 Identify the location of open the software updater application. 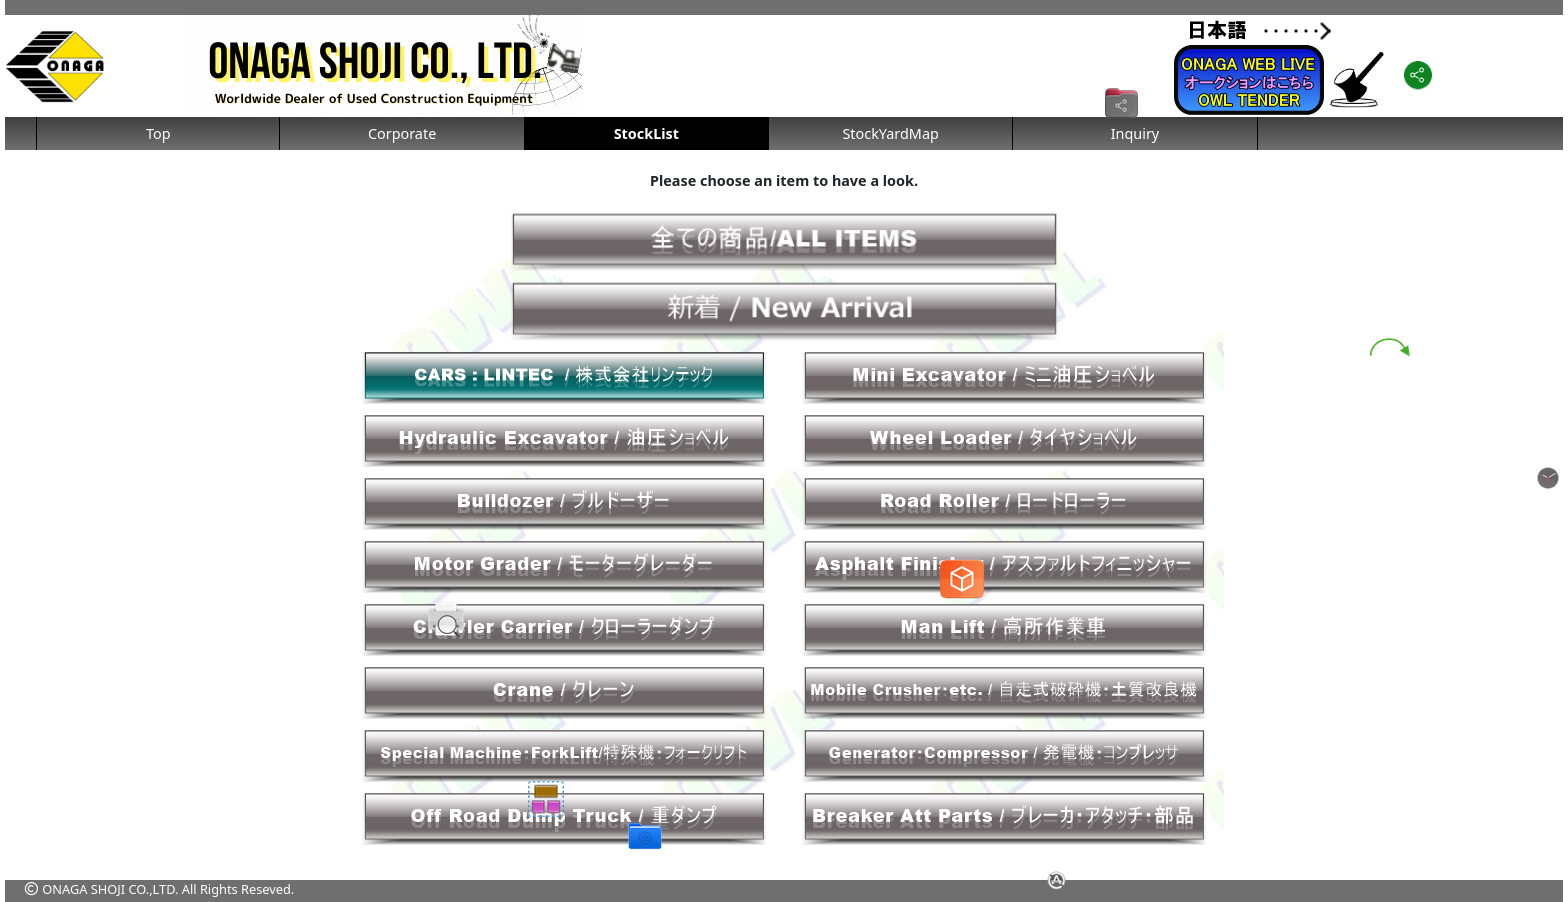
(1056, 880).